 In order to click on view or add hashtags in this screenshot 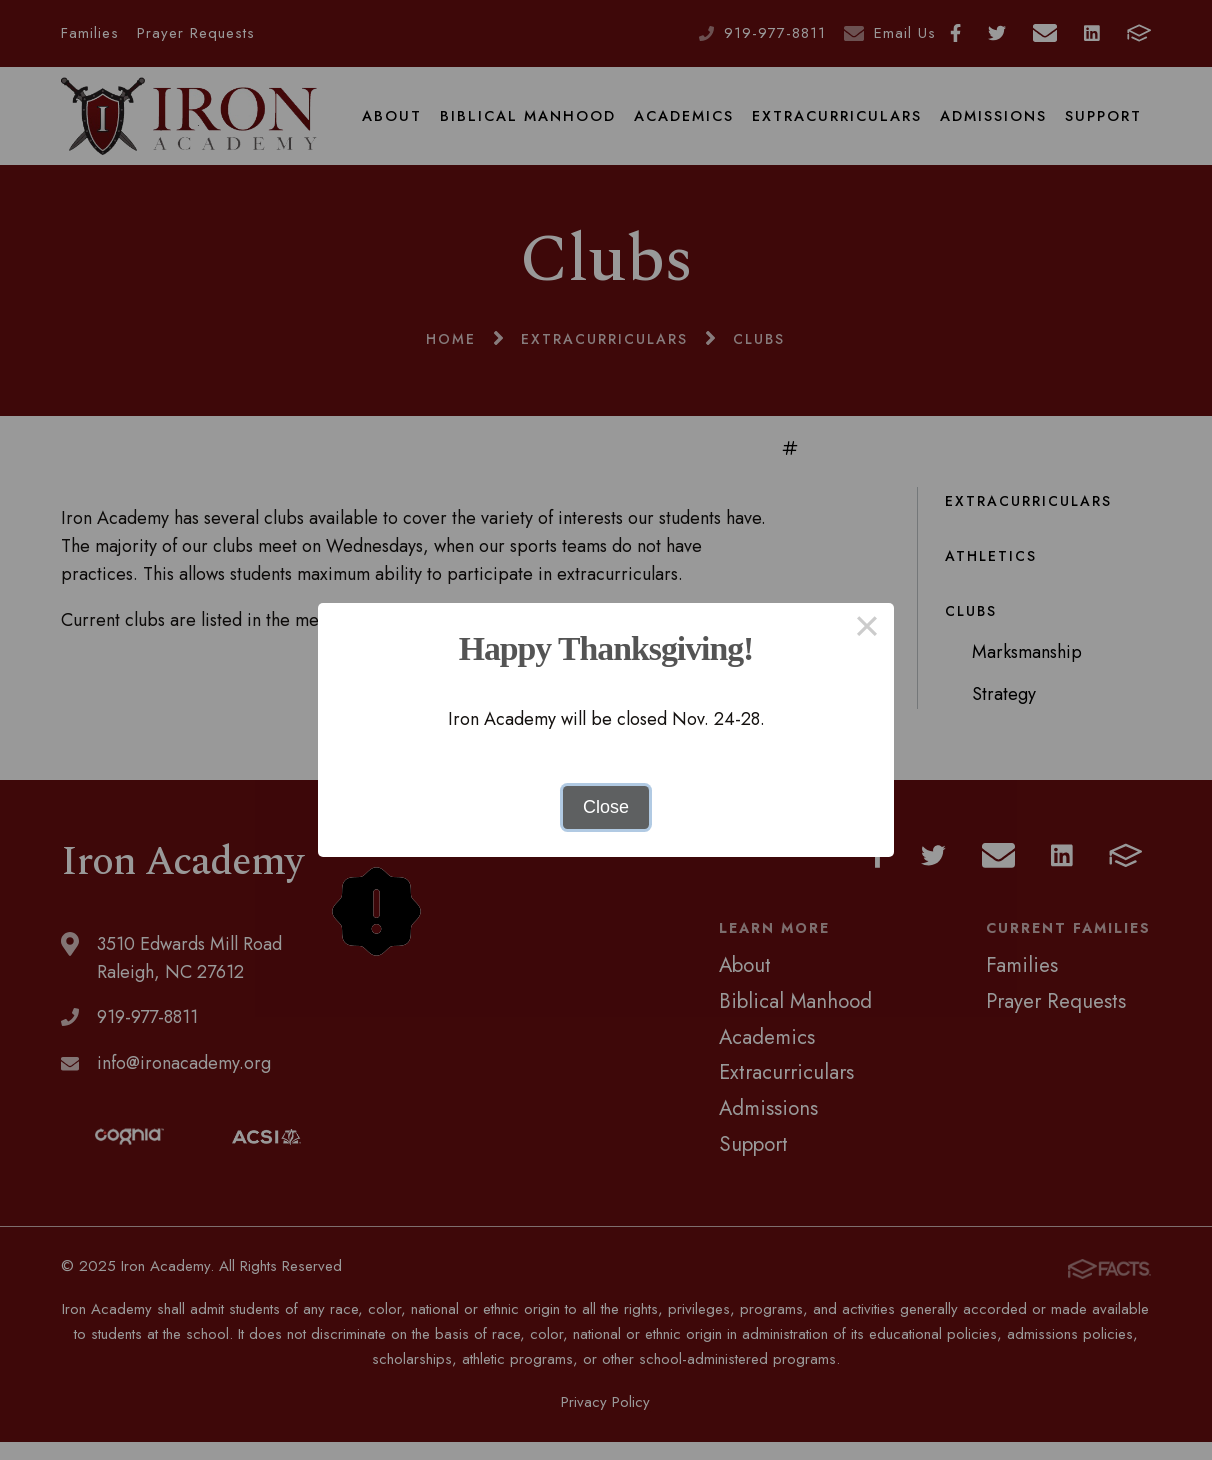, I will do `click(790, 448)`.